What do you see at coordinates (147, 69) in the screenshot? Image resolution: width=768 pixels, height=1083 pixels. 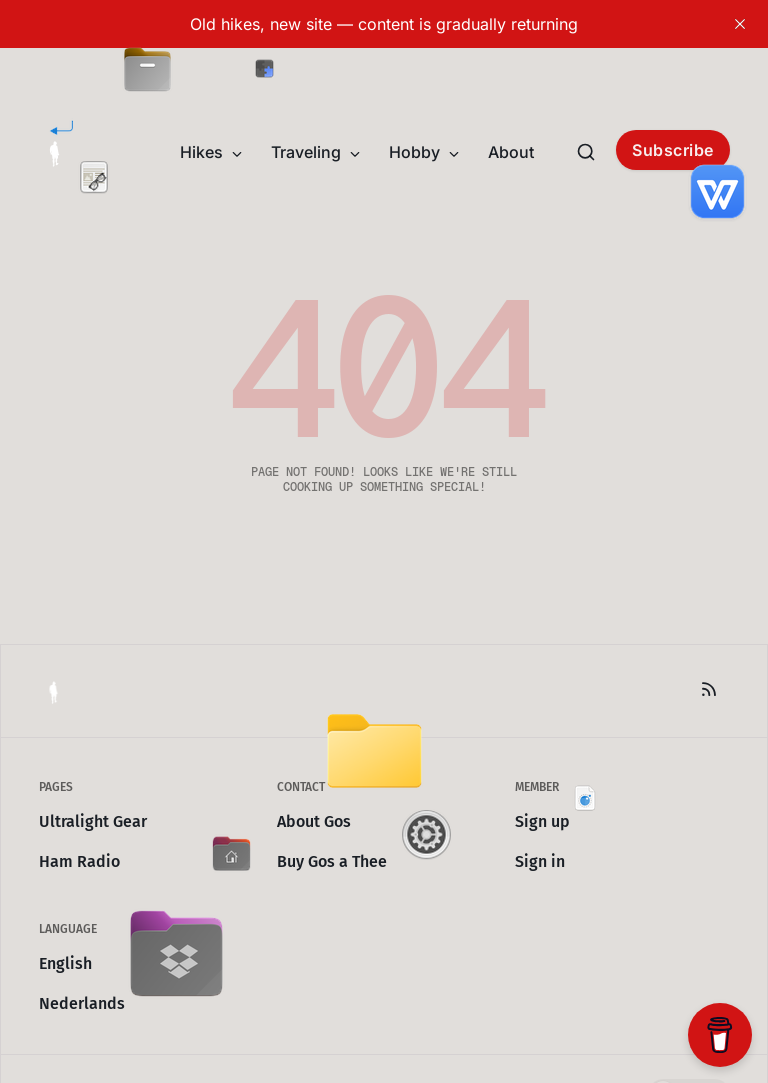 I see `open the file manager` at bounding box center [147, 69].